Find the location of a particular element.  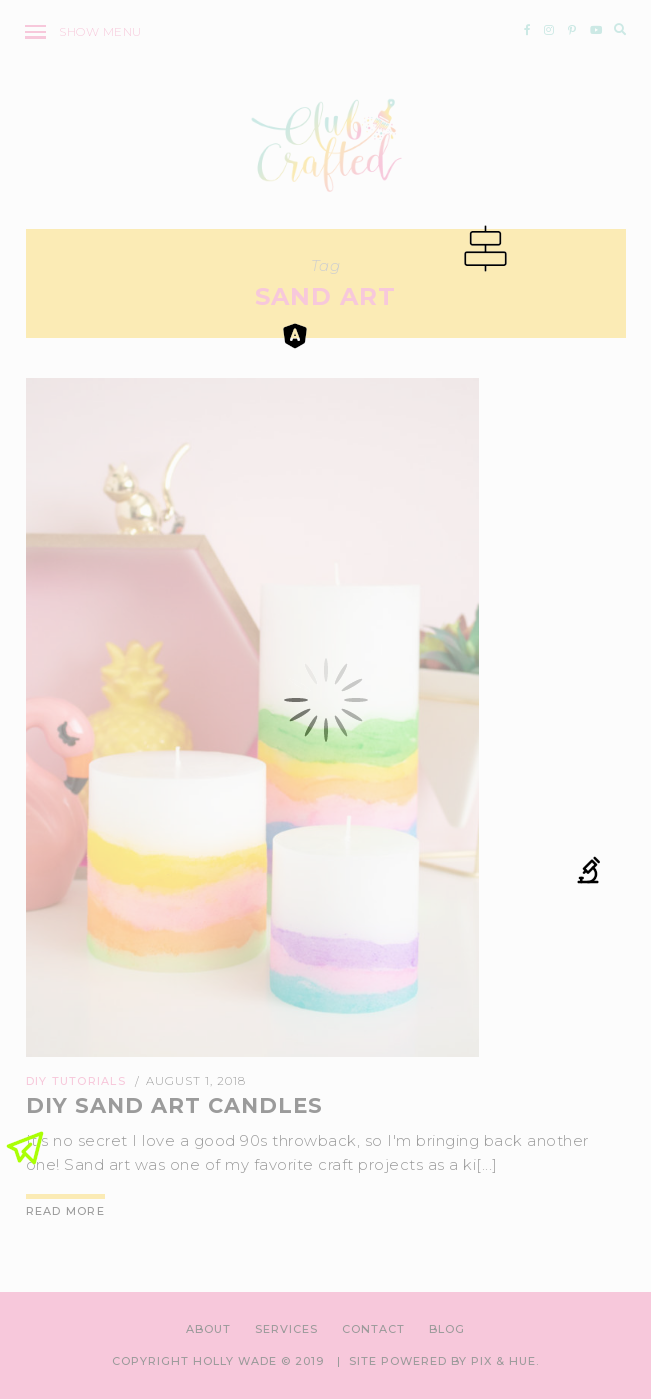

align objects to horizontal center is located at coordinates (485, 248).